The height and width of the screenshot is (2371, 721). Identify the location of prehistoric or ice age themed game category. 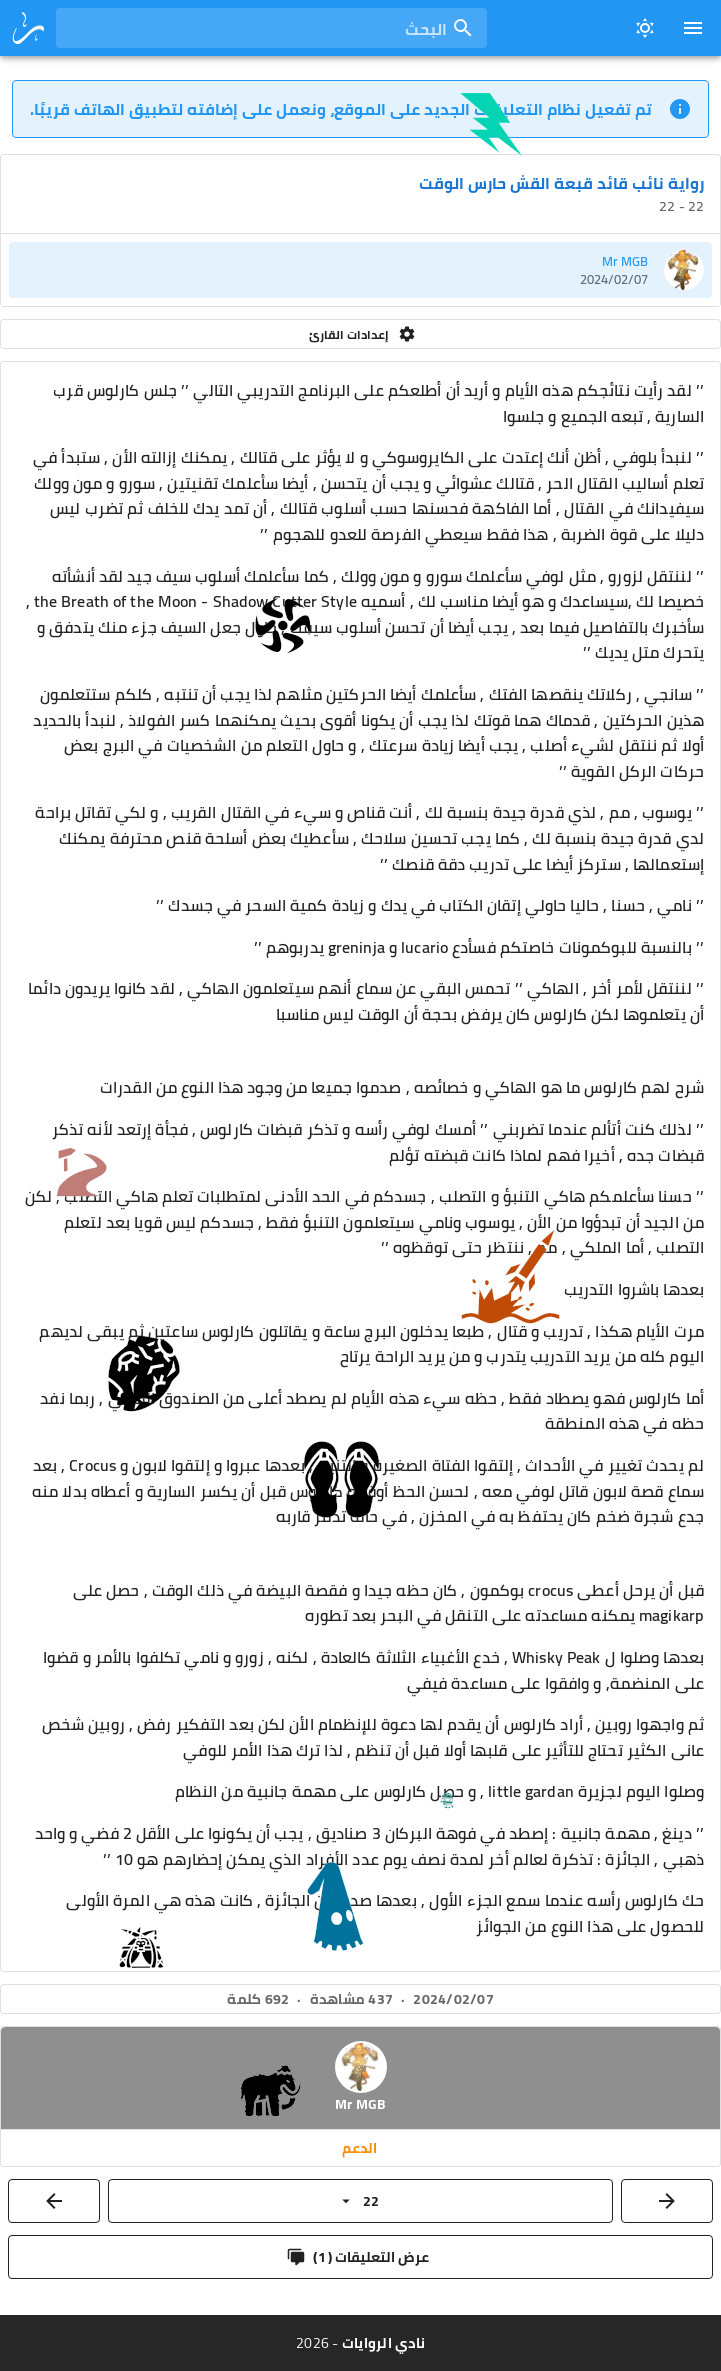
(270, 2090).